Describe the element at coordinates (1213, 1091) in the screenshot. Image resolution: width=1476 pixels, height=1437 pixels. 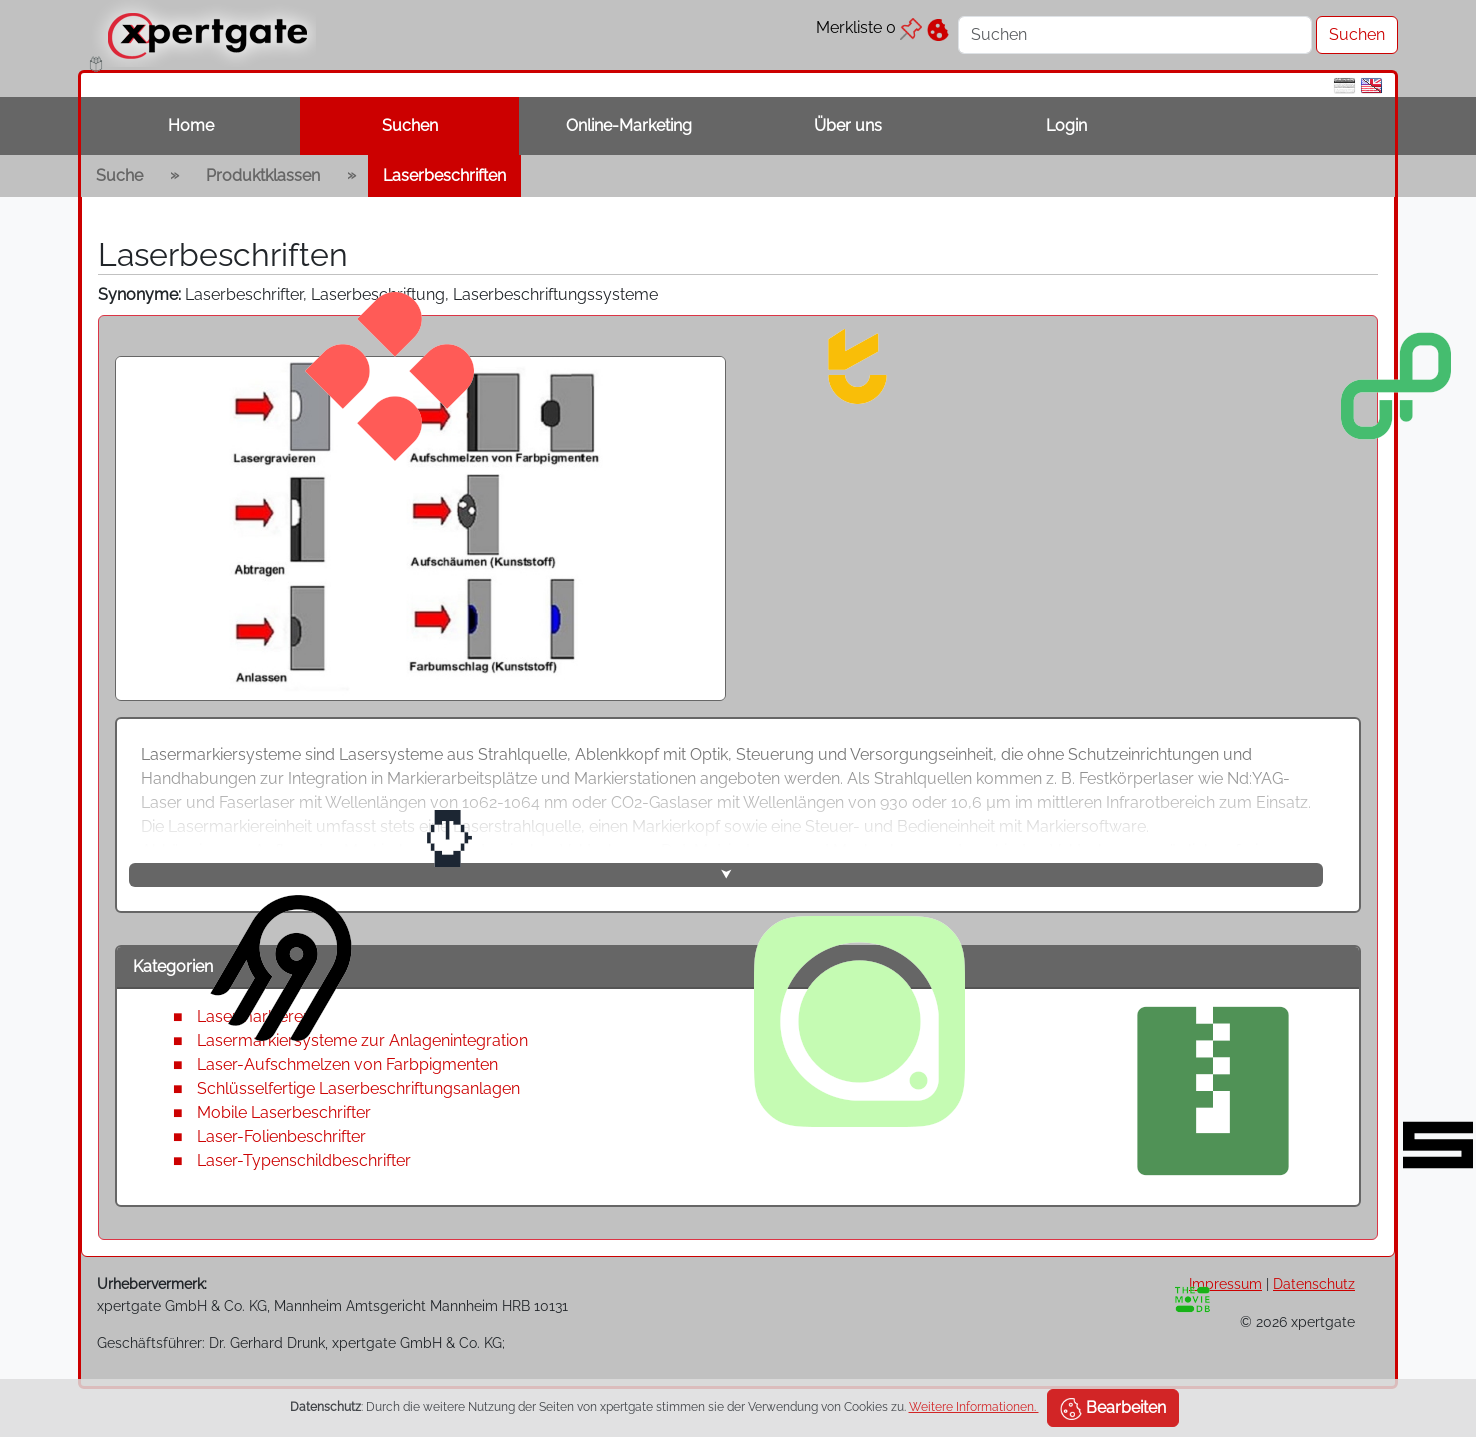
I see `compressed or zipped file` at that location.